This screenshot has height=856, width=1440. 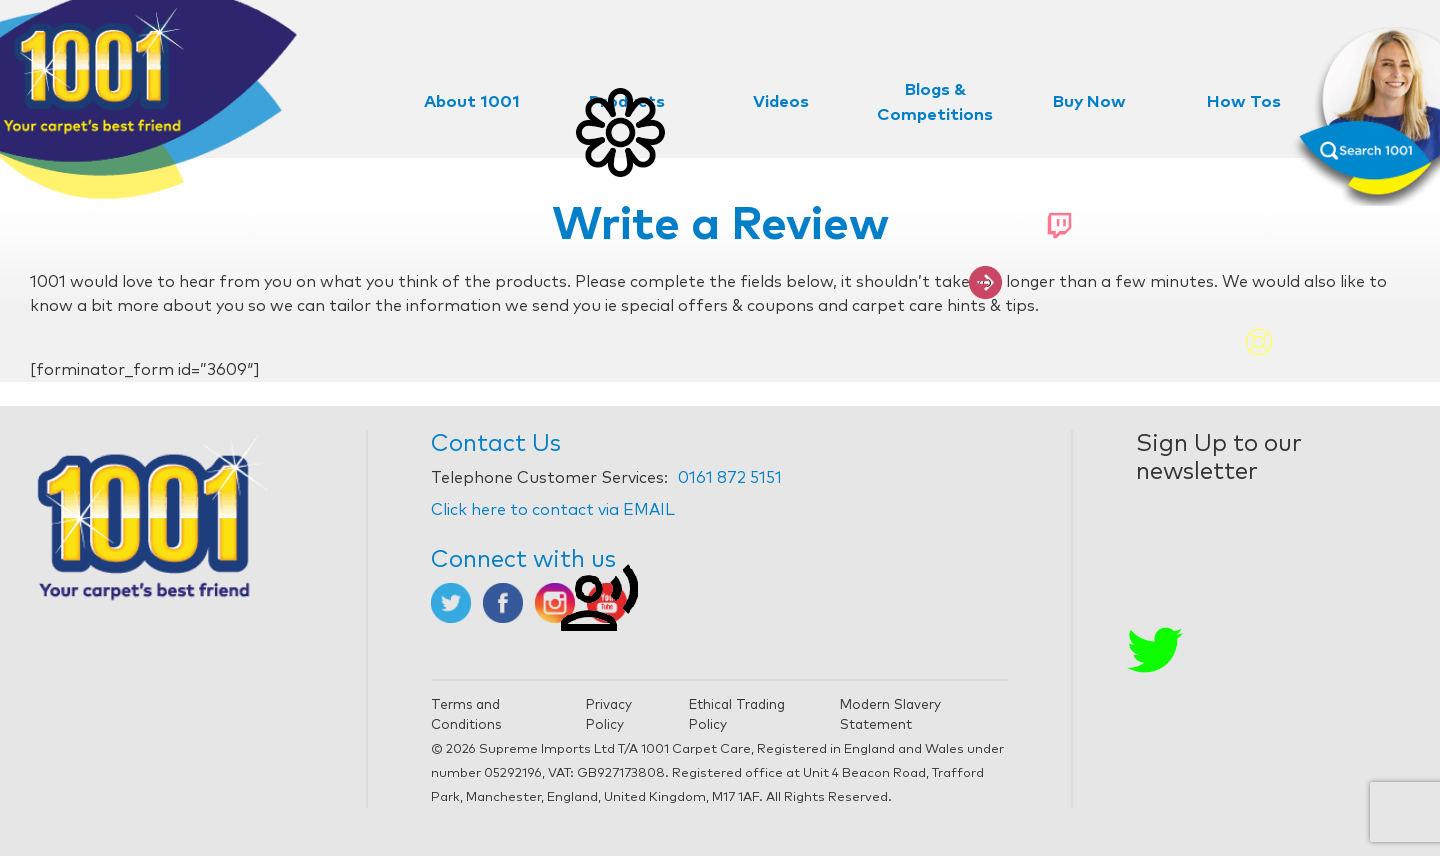 I want to click on open Twitch app, so click(x=1059, y=225).